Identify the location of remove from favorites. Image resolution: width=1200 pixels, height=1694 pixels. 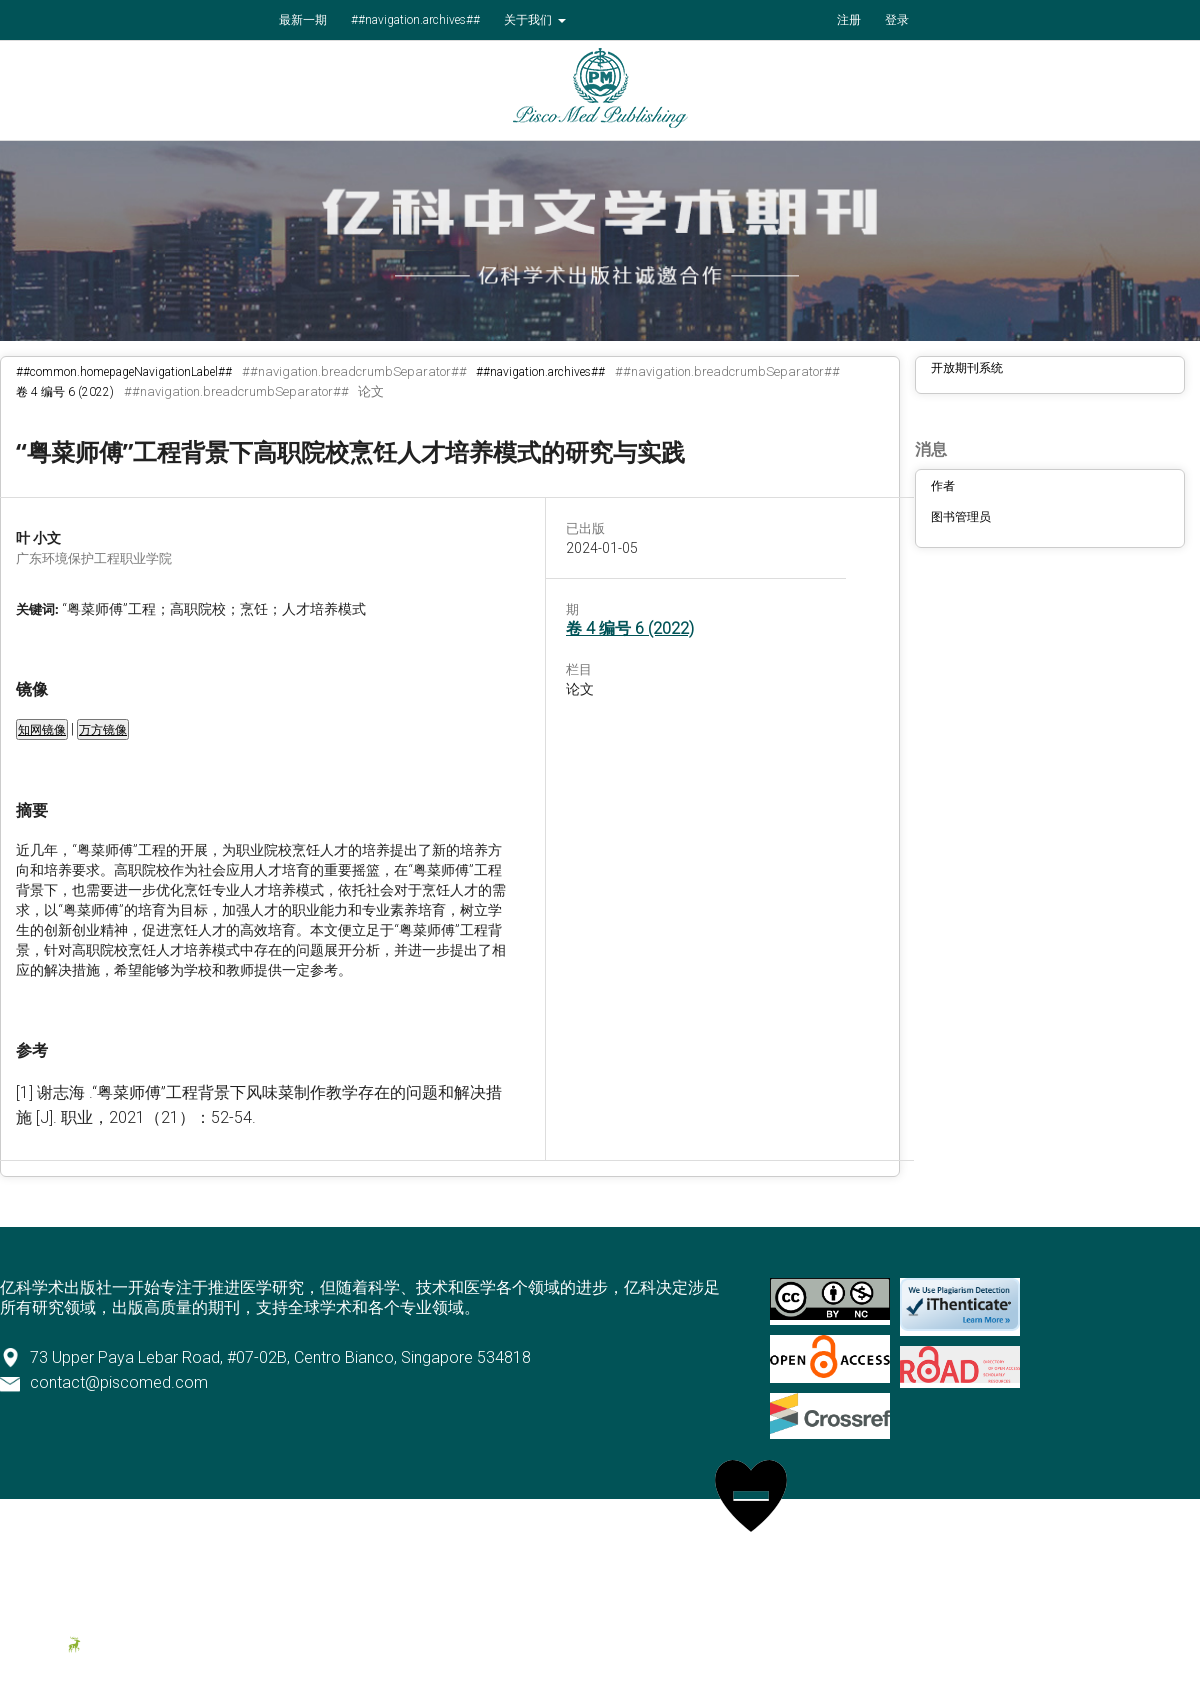
(751, 1496).